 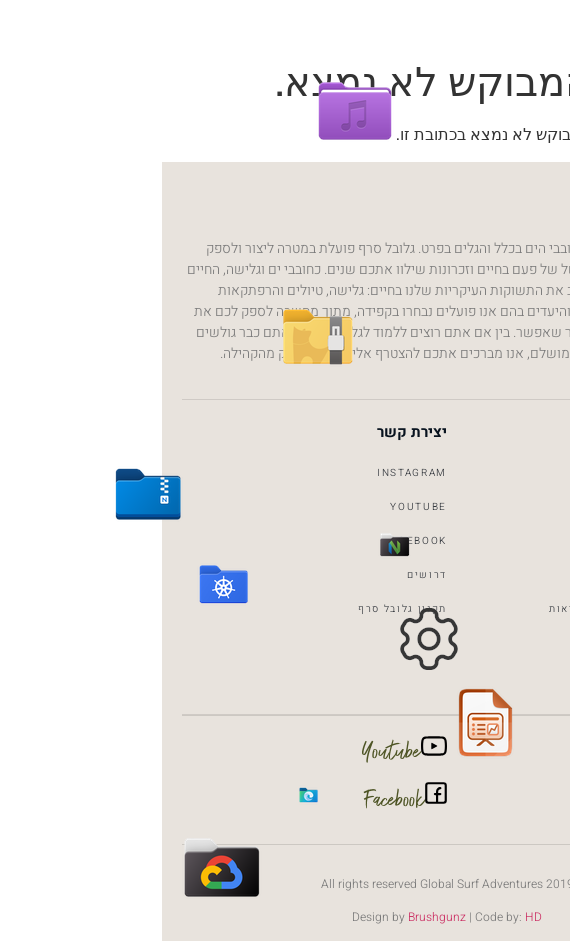 I want to click on open folder containing Microsoft Edge browser files, so click(x=308, y=795).